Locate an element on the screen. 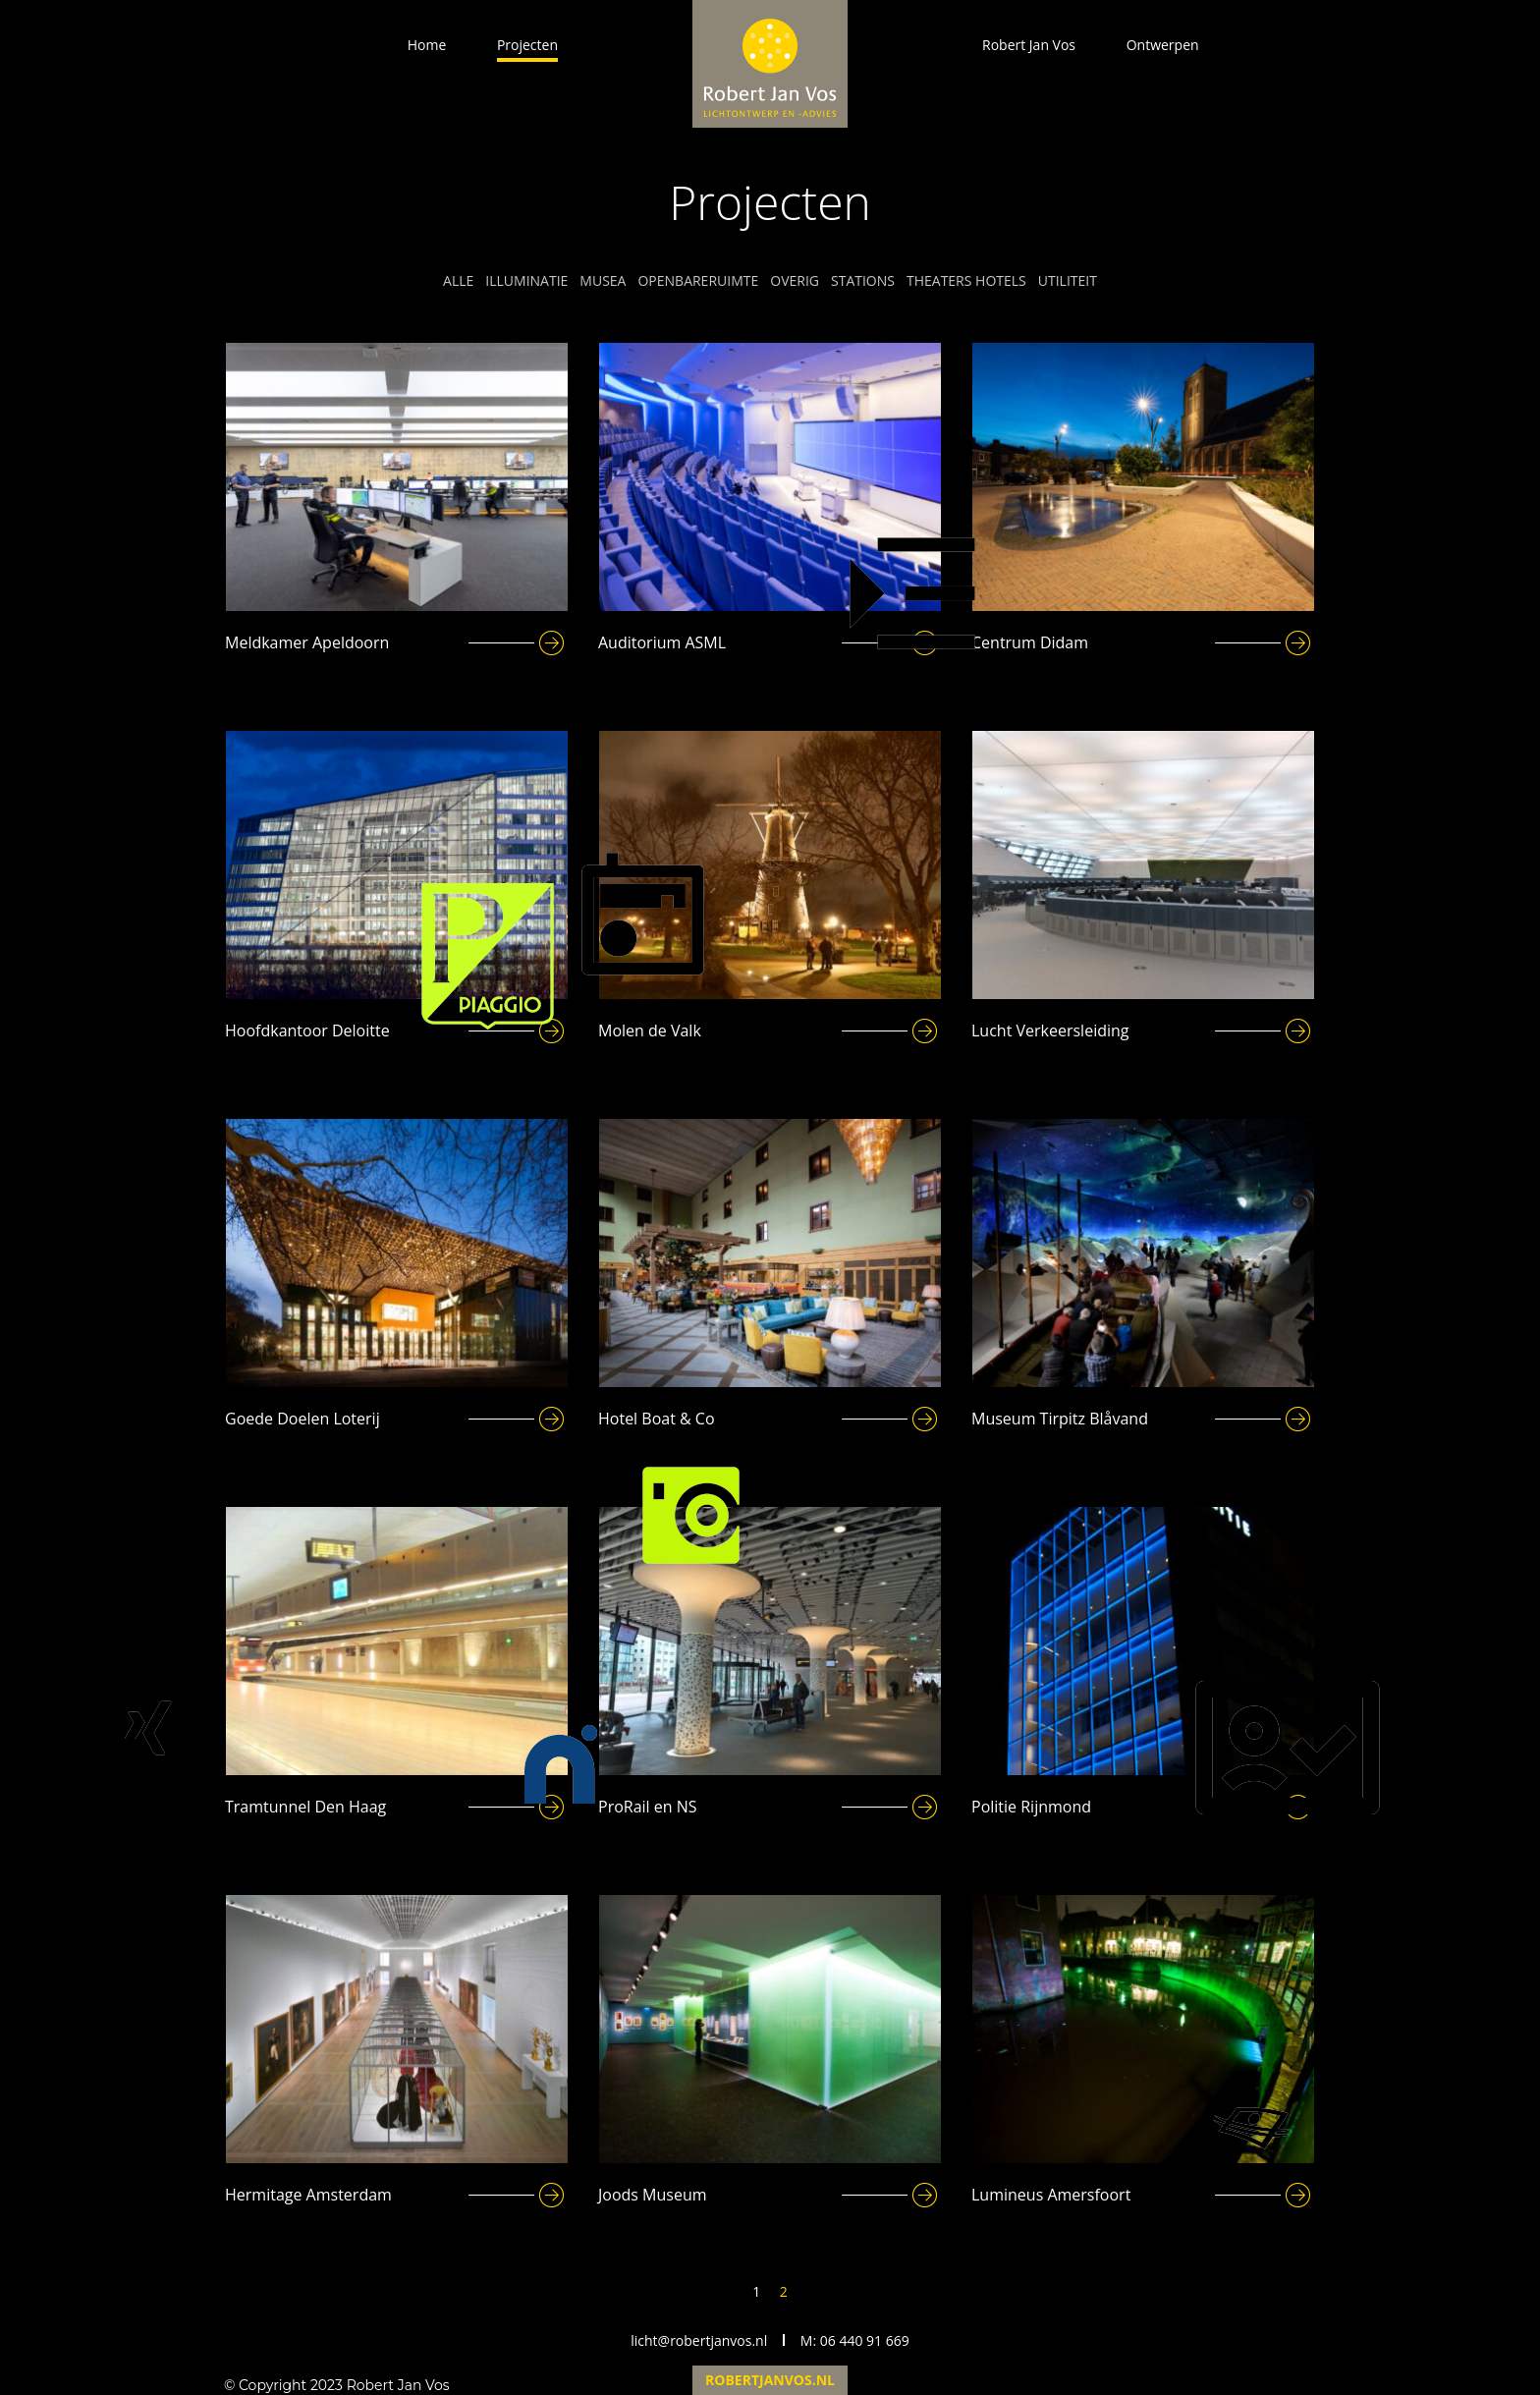 The height and width of the screenshot is (2395, 1540). link to xing professional network profile is located at coordinates (148, 1728).